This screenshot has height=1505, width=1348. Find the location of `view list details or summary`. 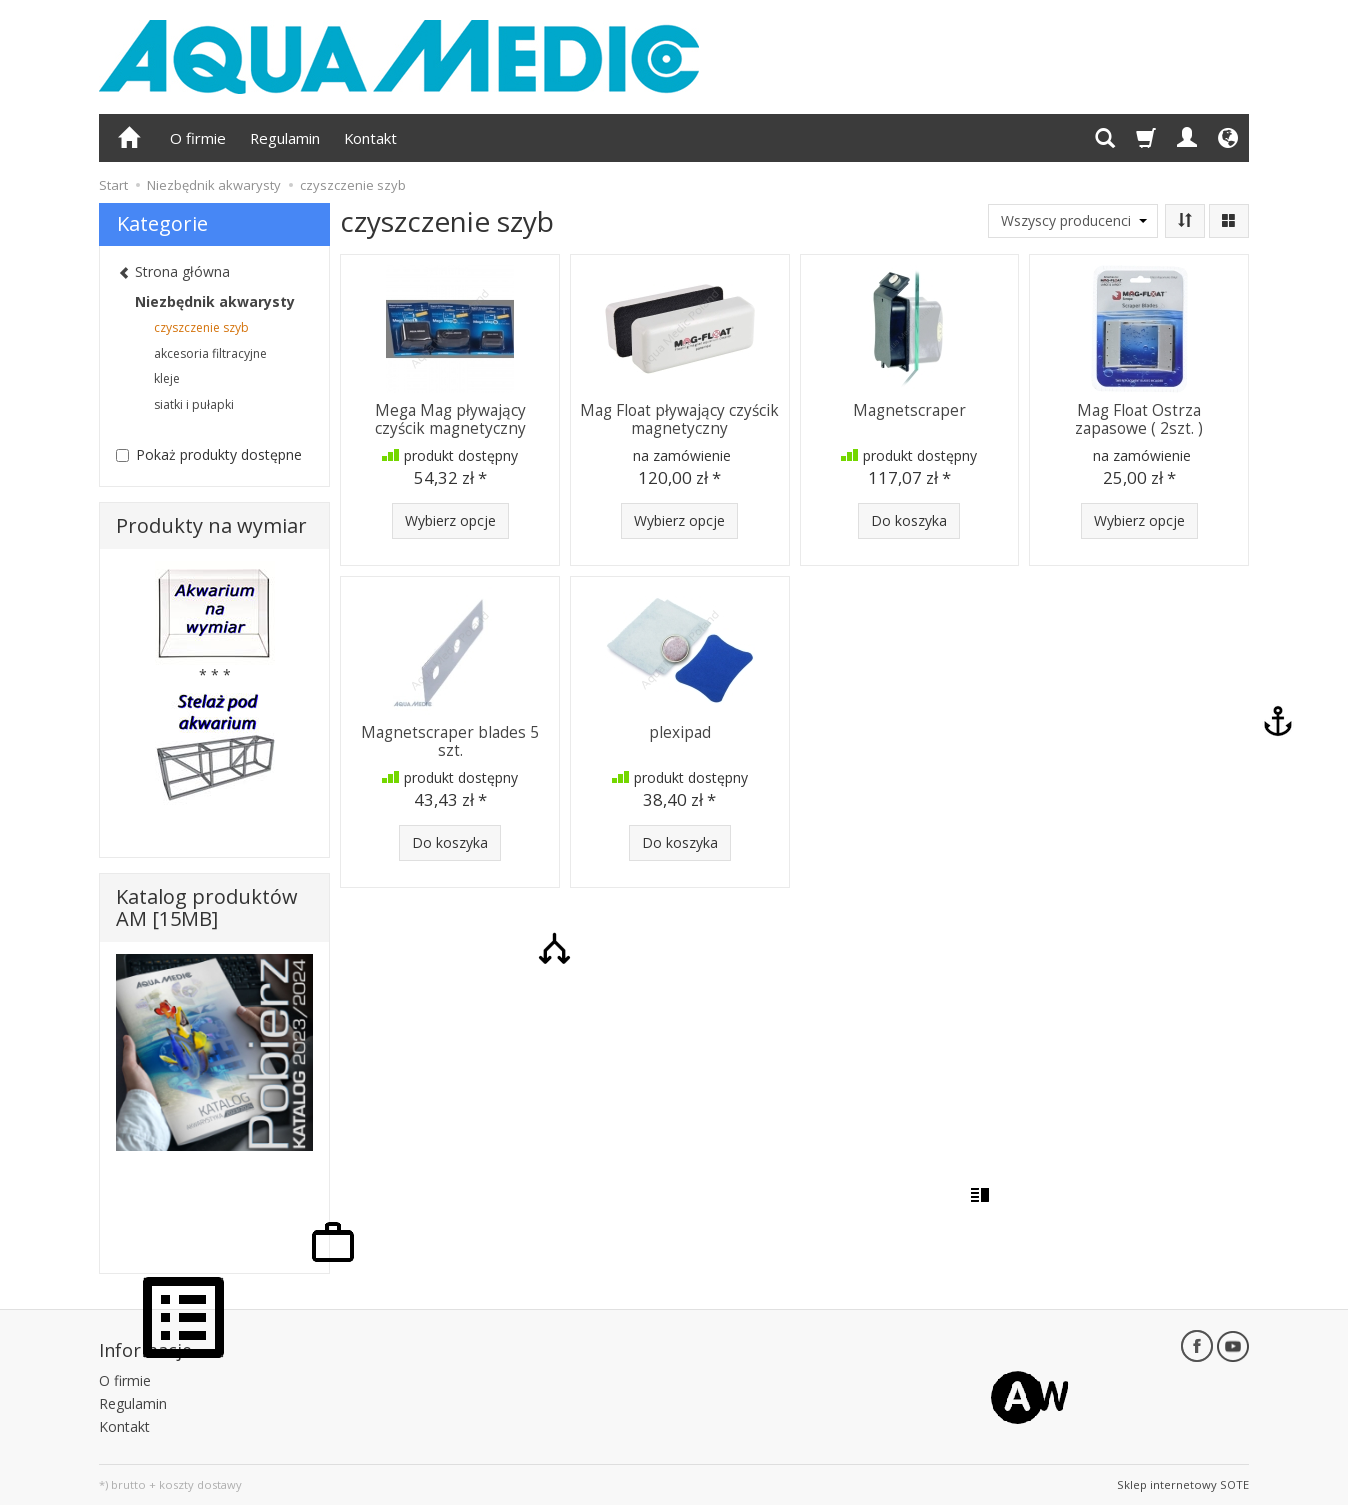

view list details or summary is located at coordinates (183, 1317).